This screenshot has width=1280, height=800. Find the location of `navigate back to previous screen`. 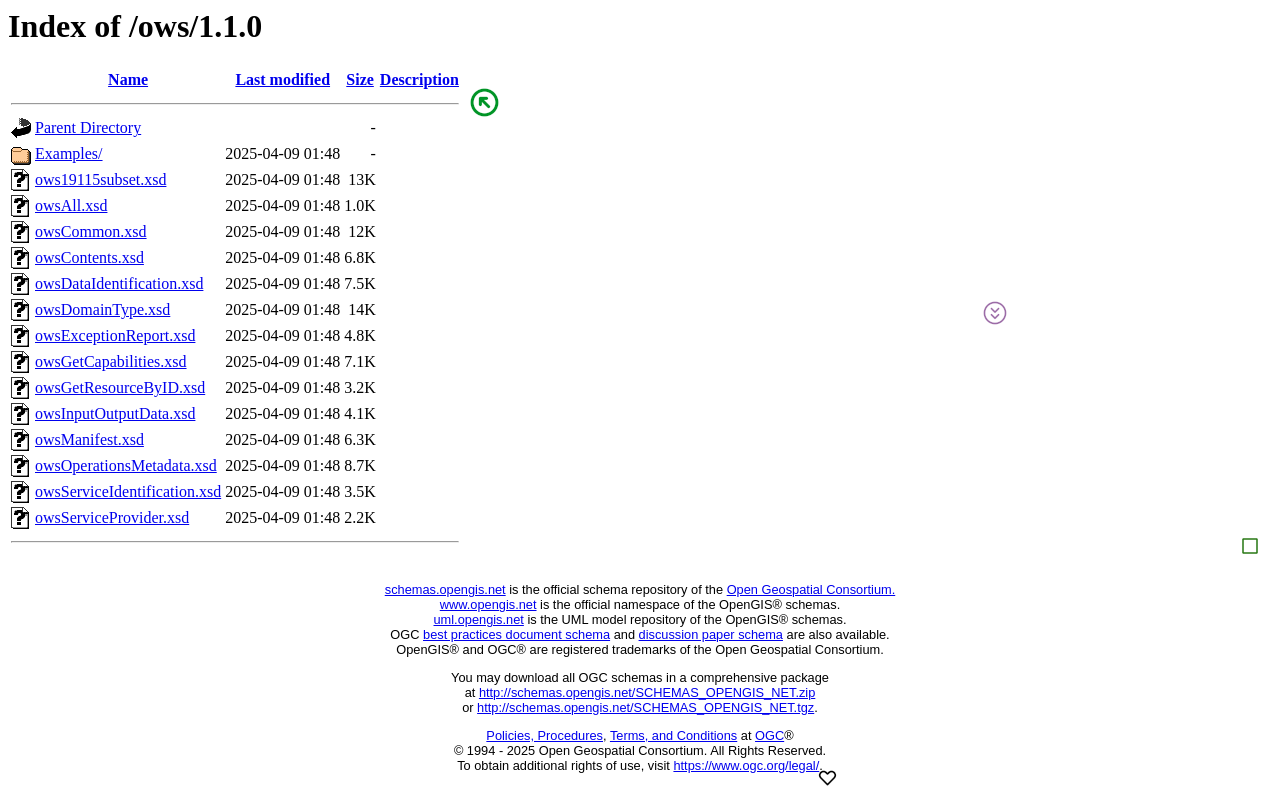

navigate back to previous screen is located at coordinates (484, 102).